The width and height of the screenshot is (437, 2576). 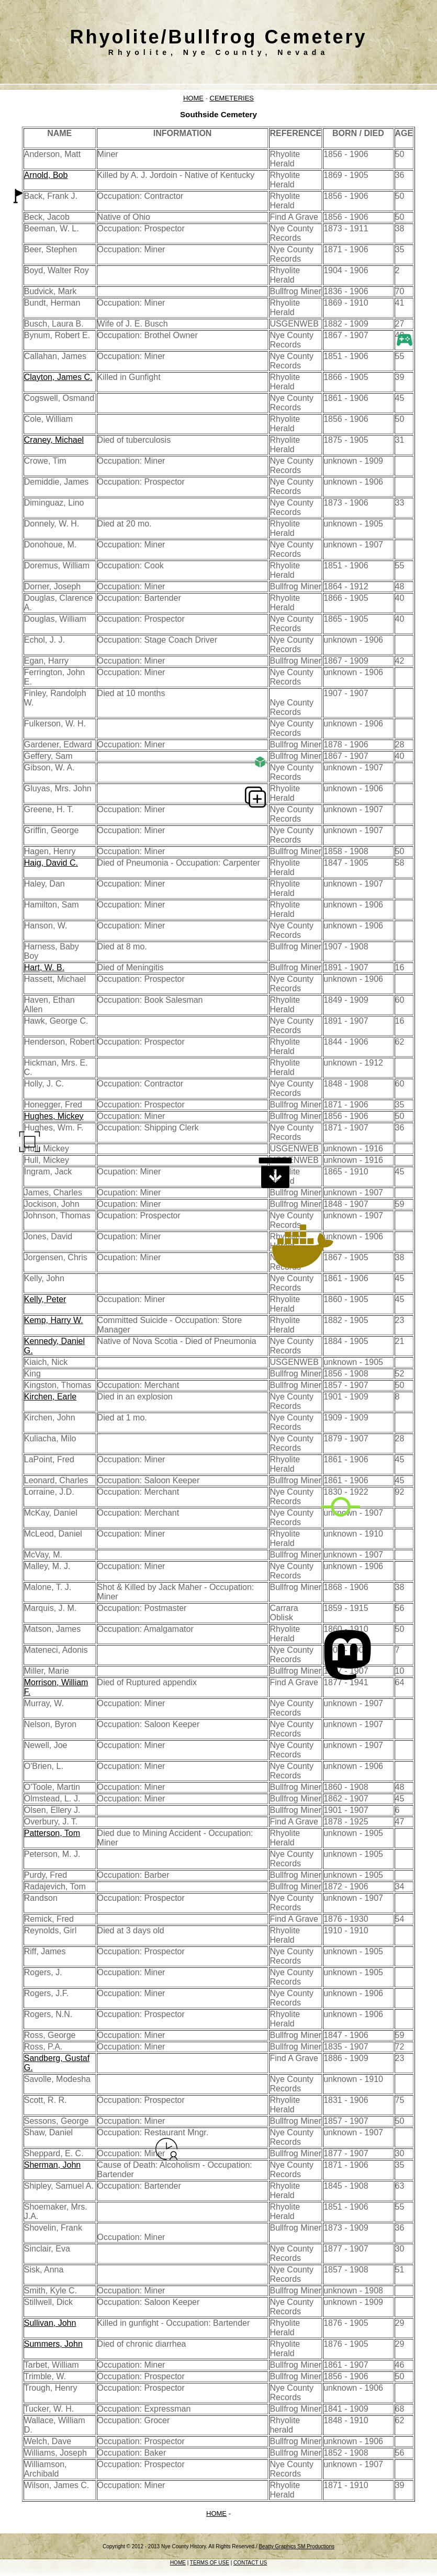 What do you see at coordinates (166, 2149) in the screenshot?
I see `view user's time or availability status` at bounding box center [166, 2149].